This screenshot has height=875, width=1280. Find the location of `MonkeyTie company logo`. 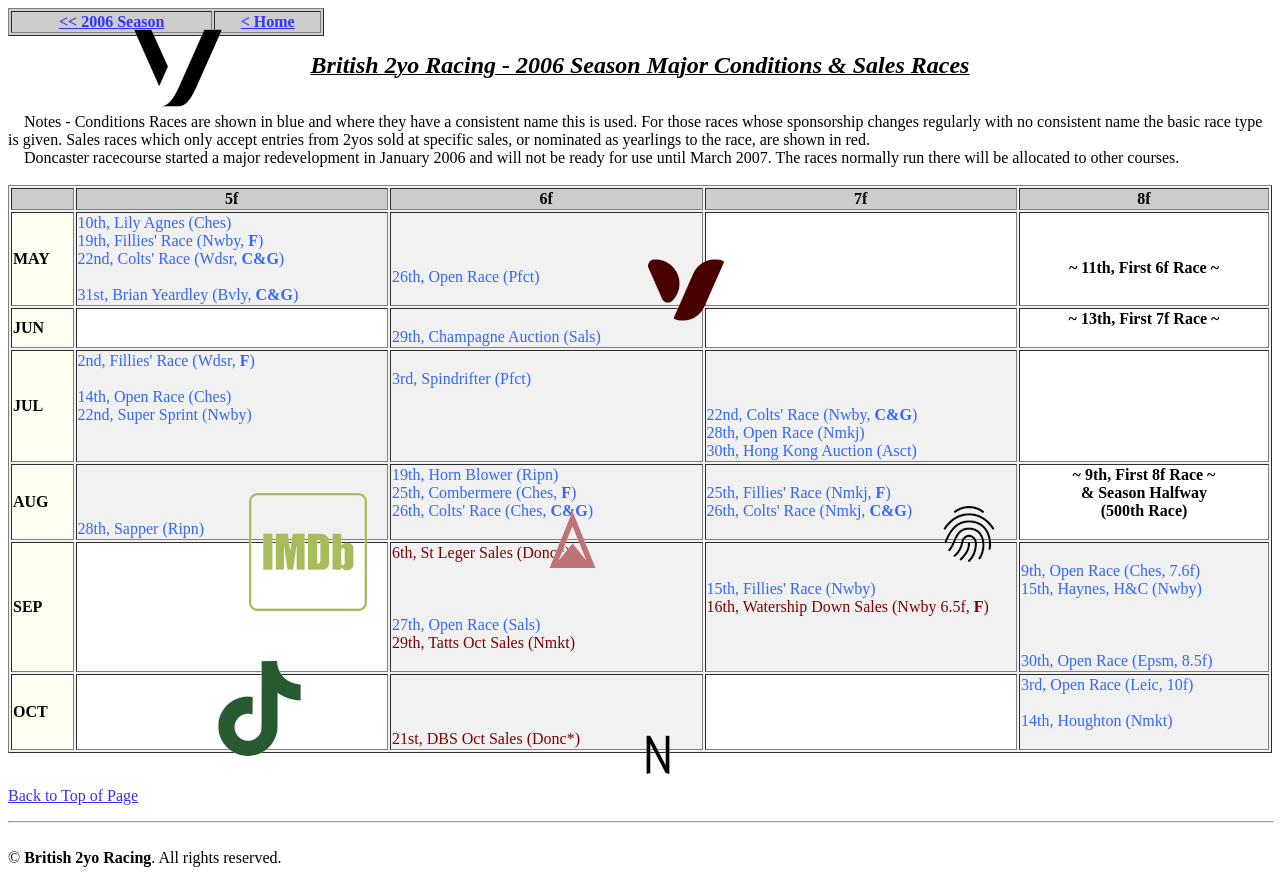

MonkeyTie company logo is located at coordinates (969, 534).